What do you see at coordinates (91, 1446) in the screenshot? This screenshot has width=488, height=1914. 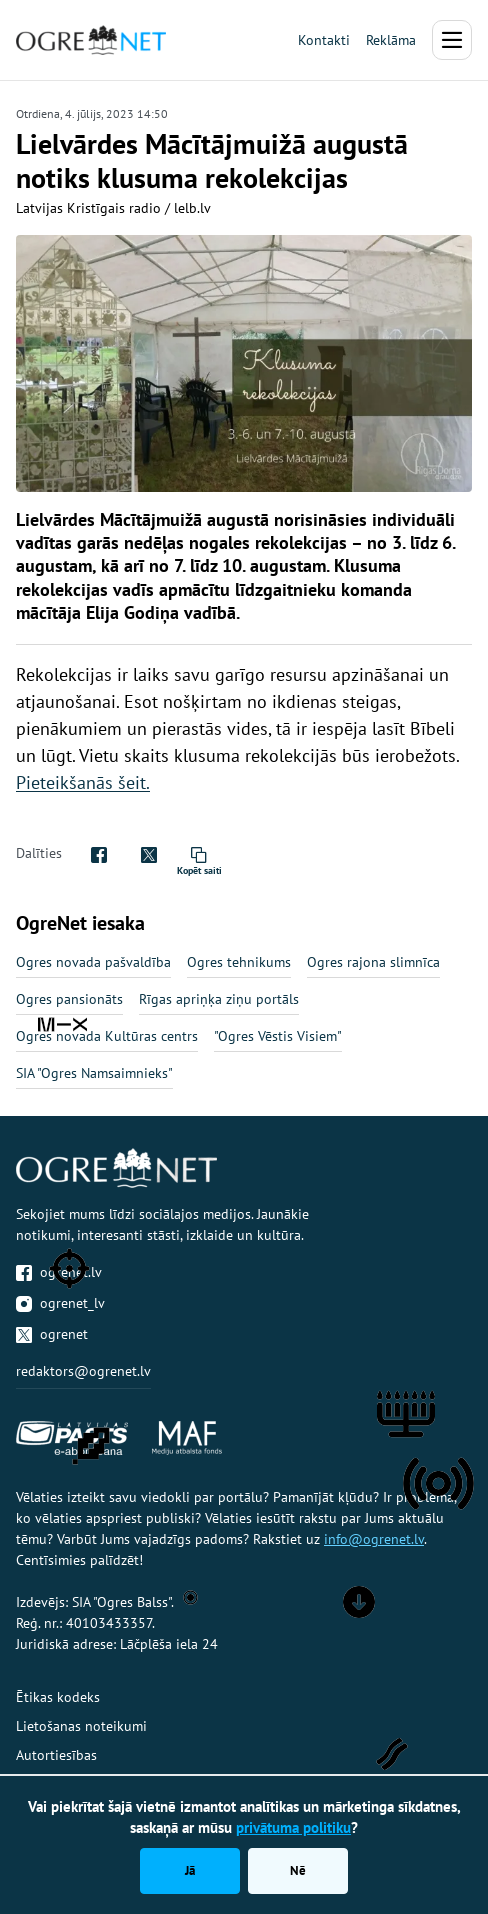 I see `mintbit brand logo` at bounding box center [91, 1446].